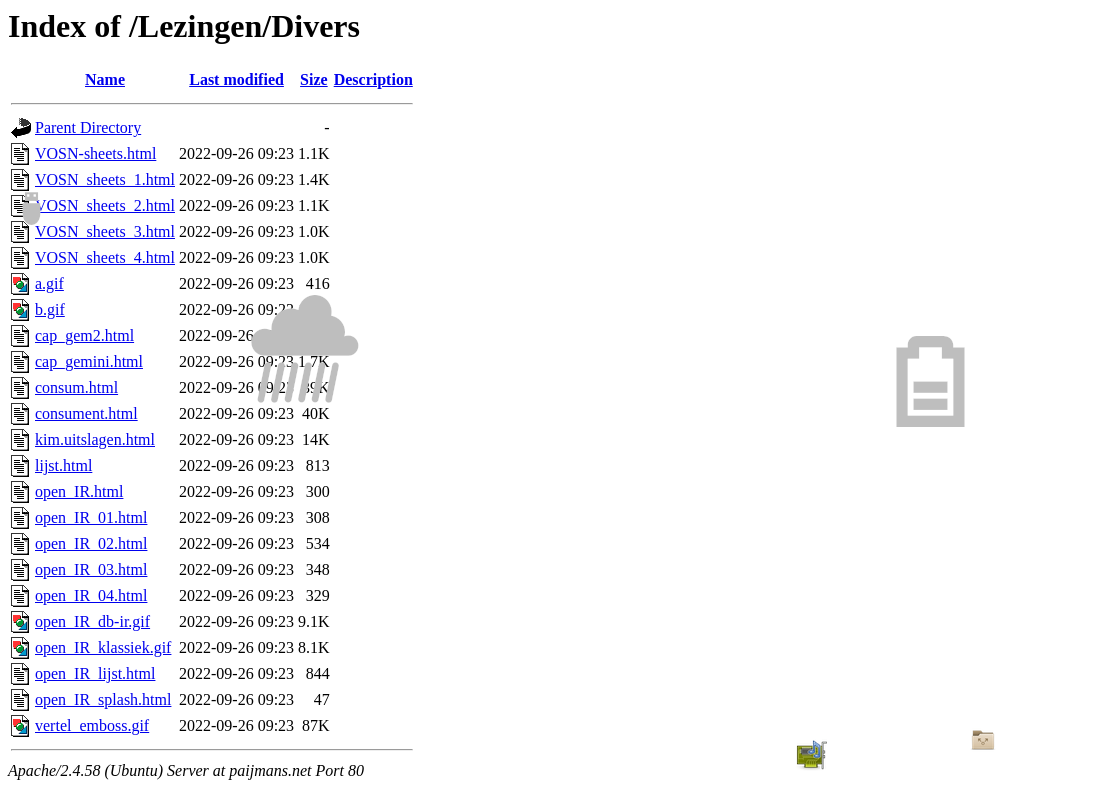 Image resolution: width=1094 pixels, height=788 pixels. What do you see at coordinates (811, 755) in the screenshot?
I see `audio or sound card hardware device` at bounding box center [811, 755].